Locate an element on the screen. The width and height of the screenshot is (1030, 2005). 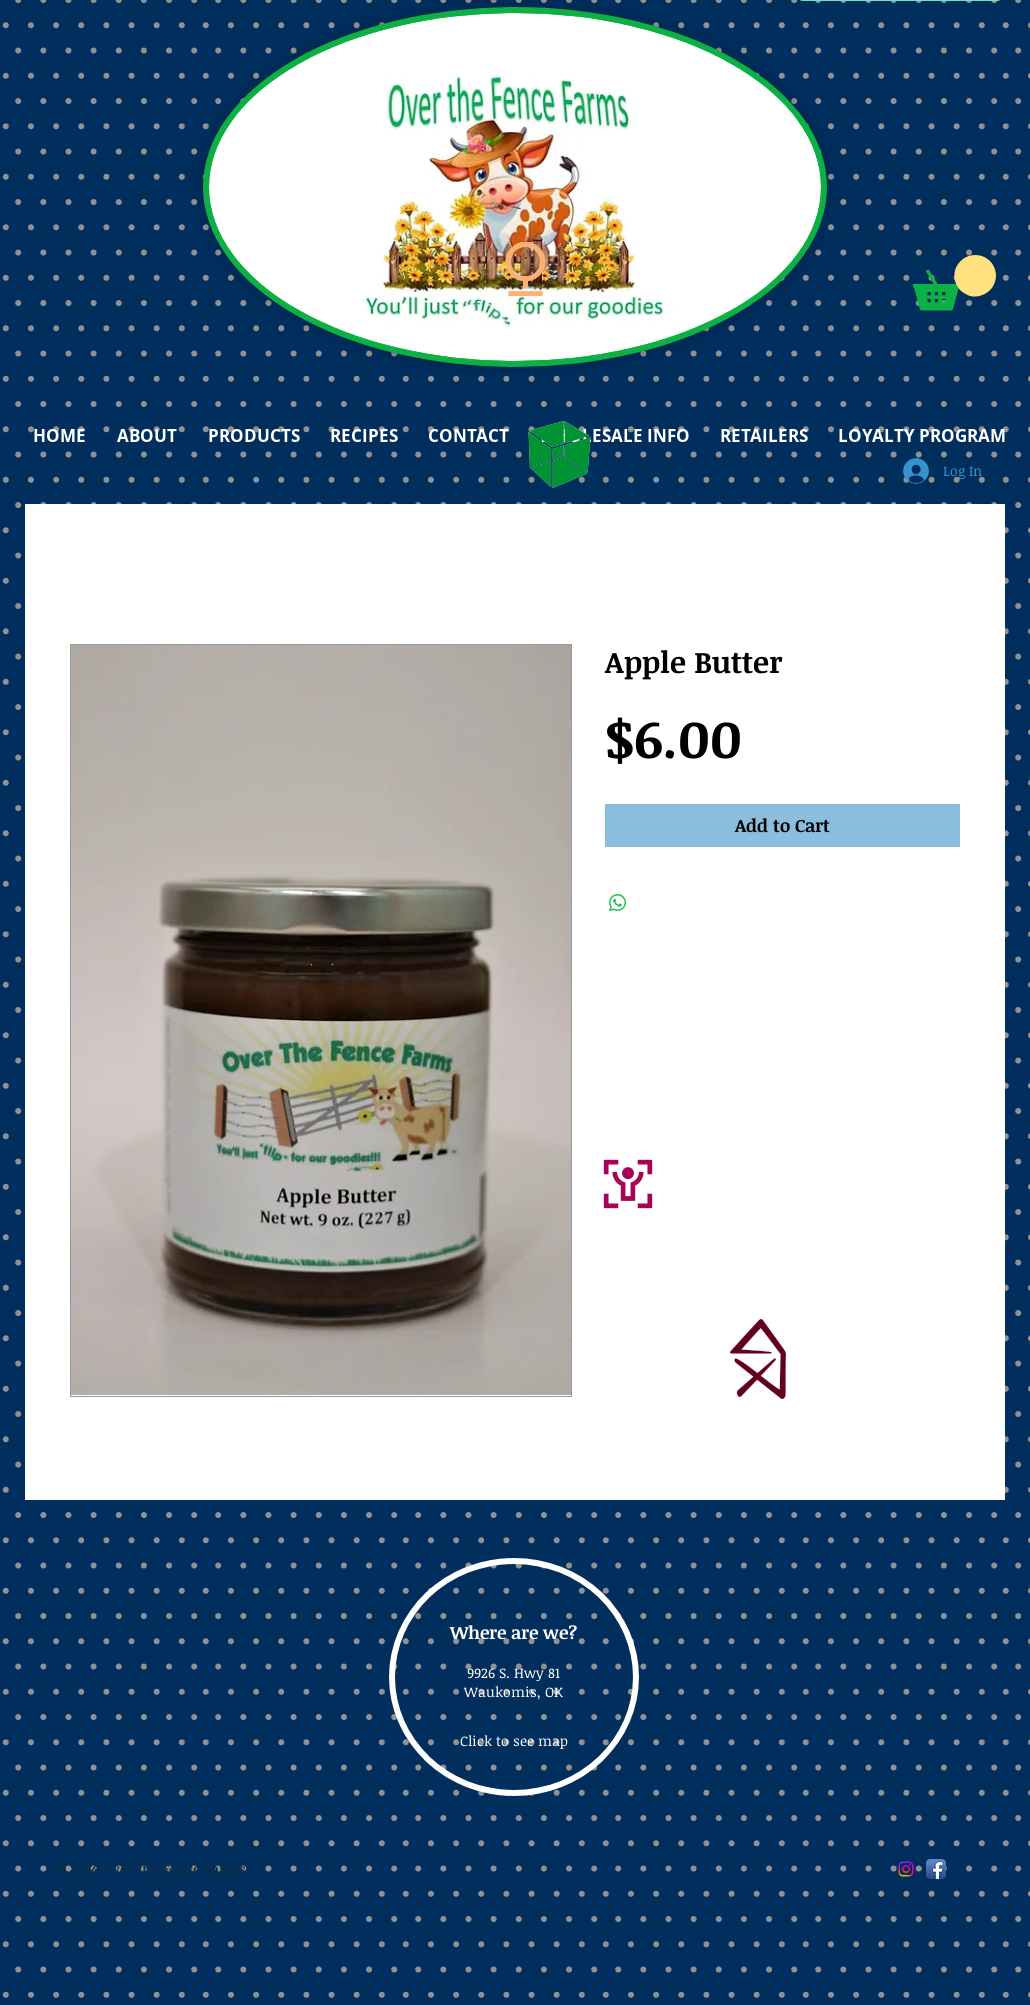
scan or verify user identity is located at coordinates (628, 1184).